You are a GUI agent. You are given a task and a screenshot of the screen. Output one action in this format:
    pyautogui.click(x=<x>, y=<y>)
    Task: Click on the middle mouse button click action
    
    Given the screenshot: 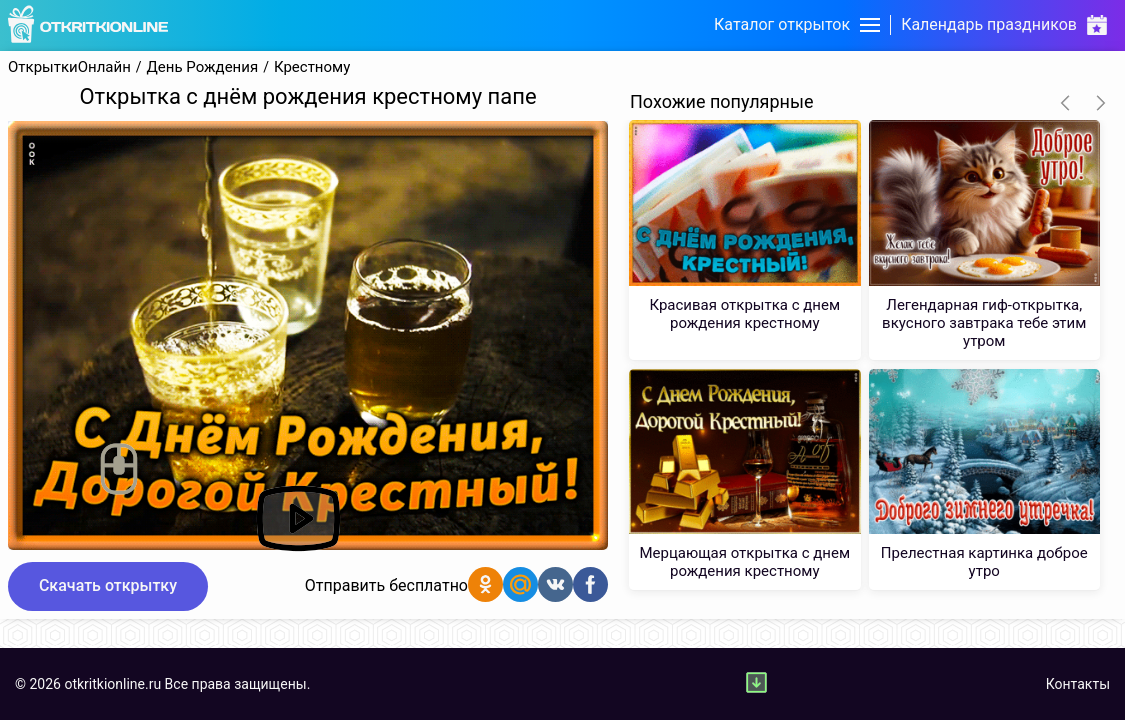 What is the action you would take?
    pyautogui.click(x=119, y=469)
    